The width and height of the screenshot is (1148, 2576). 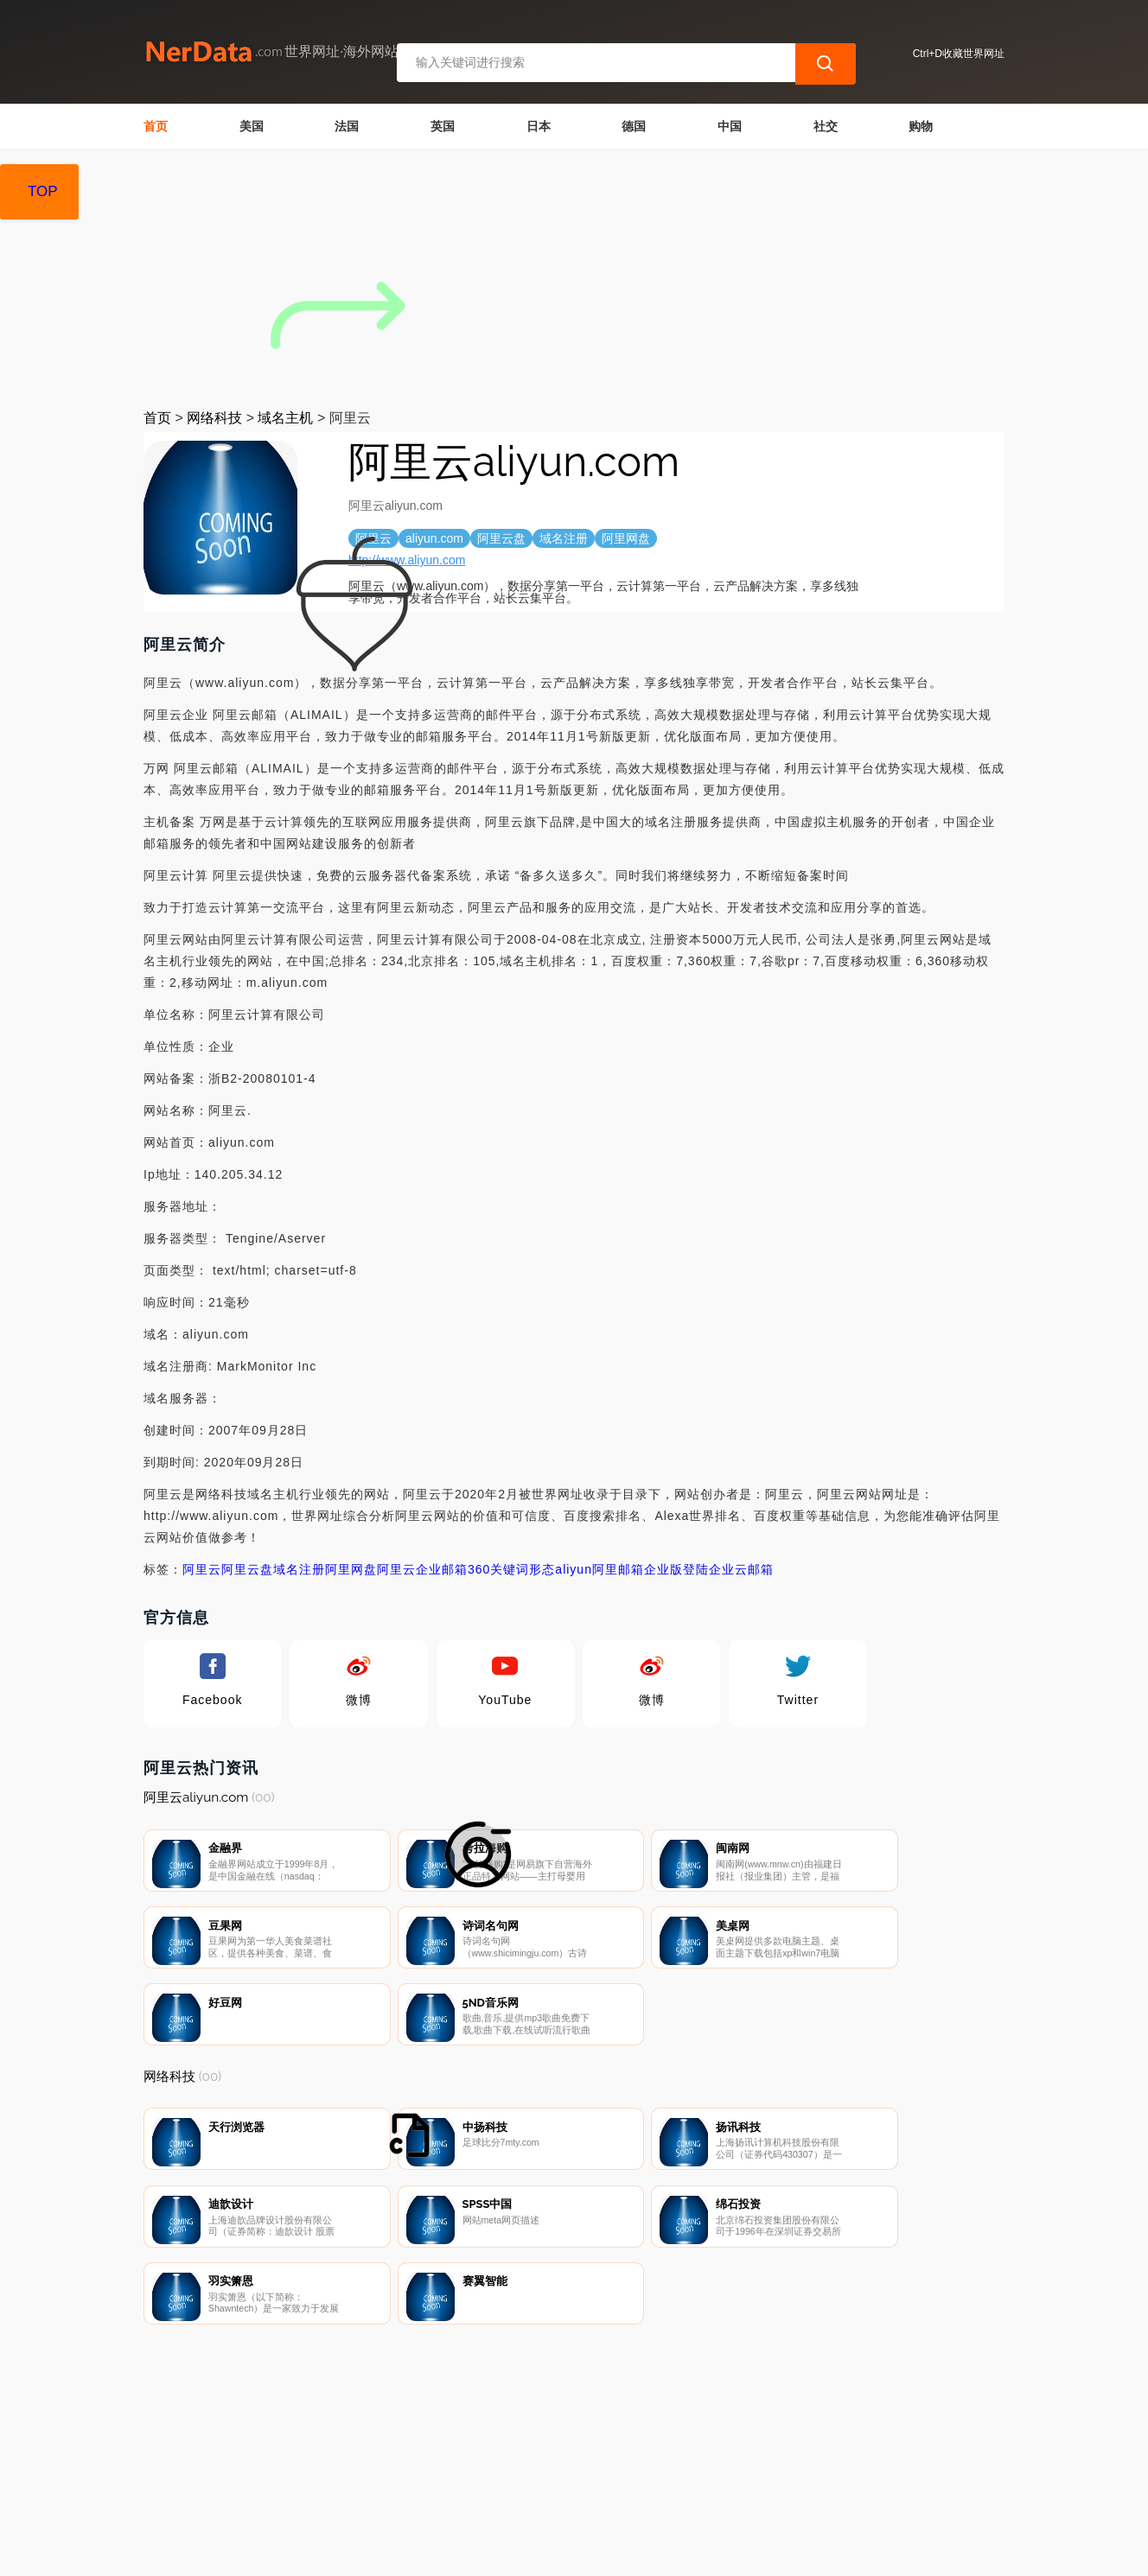 What do you see at coordinates (478, 1854) in the screenshot?
I see `remove a user from your contacts` at bounding box center [478, 1854].